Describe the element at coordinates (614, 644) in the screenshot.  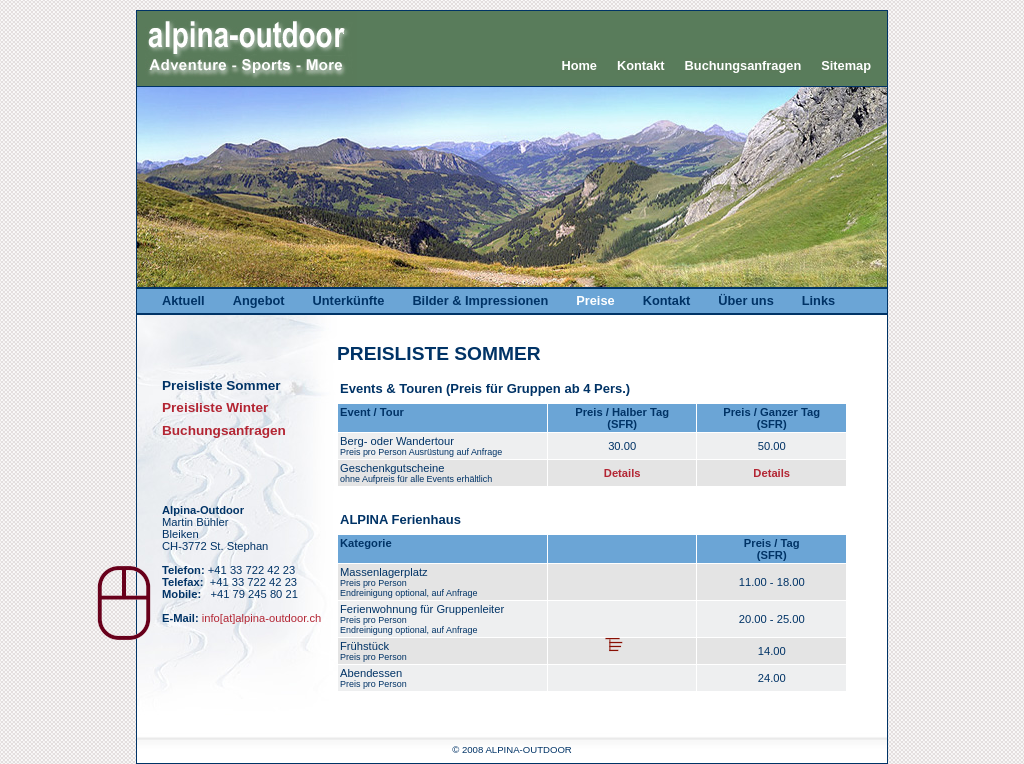
I see `view file explorer tree structure` at that location.